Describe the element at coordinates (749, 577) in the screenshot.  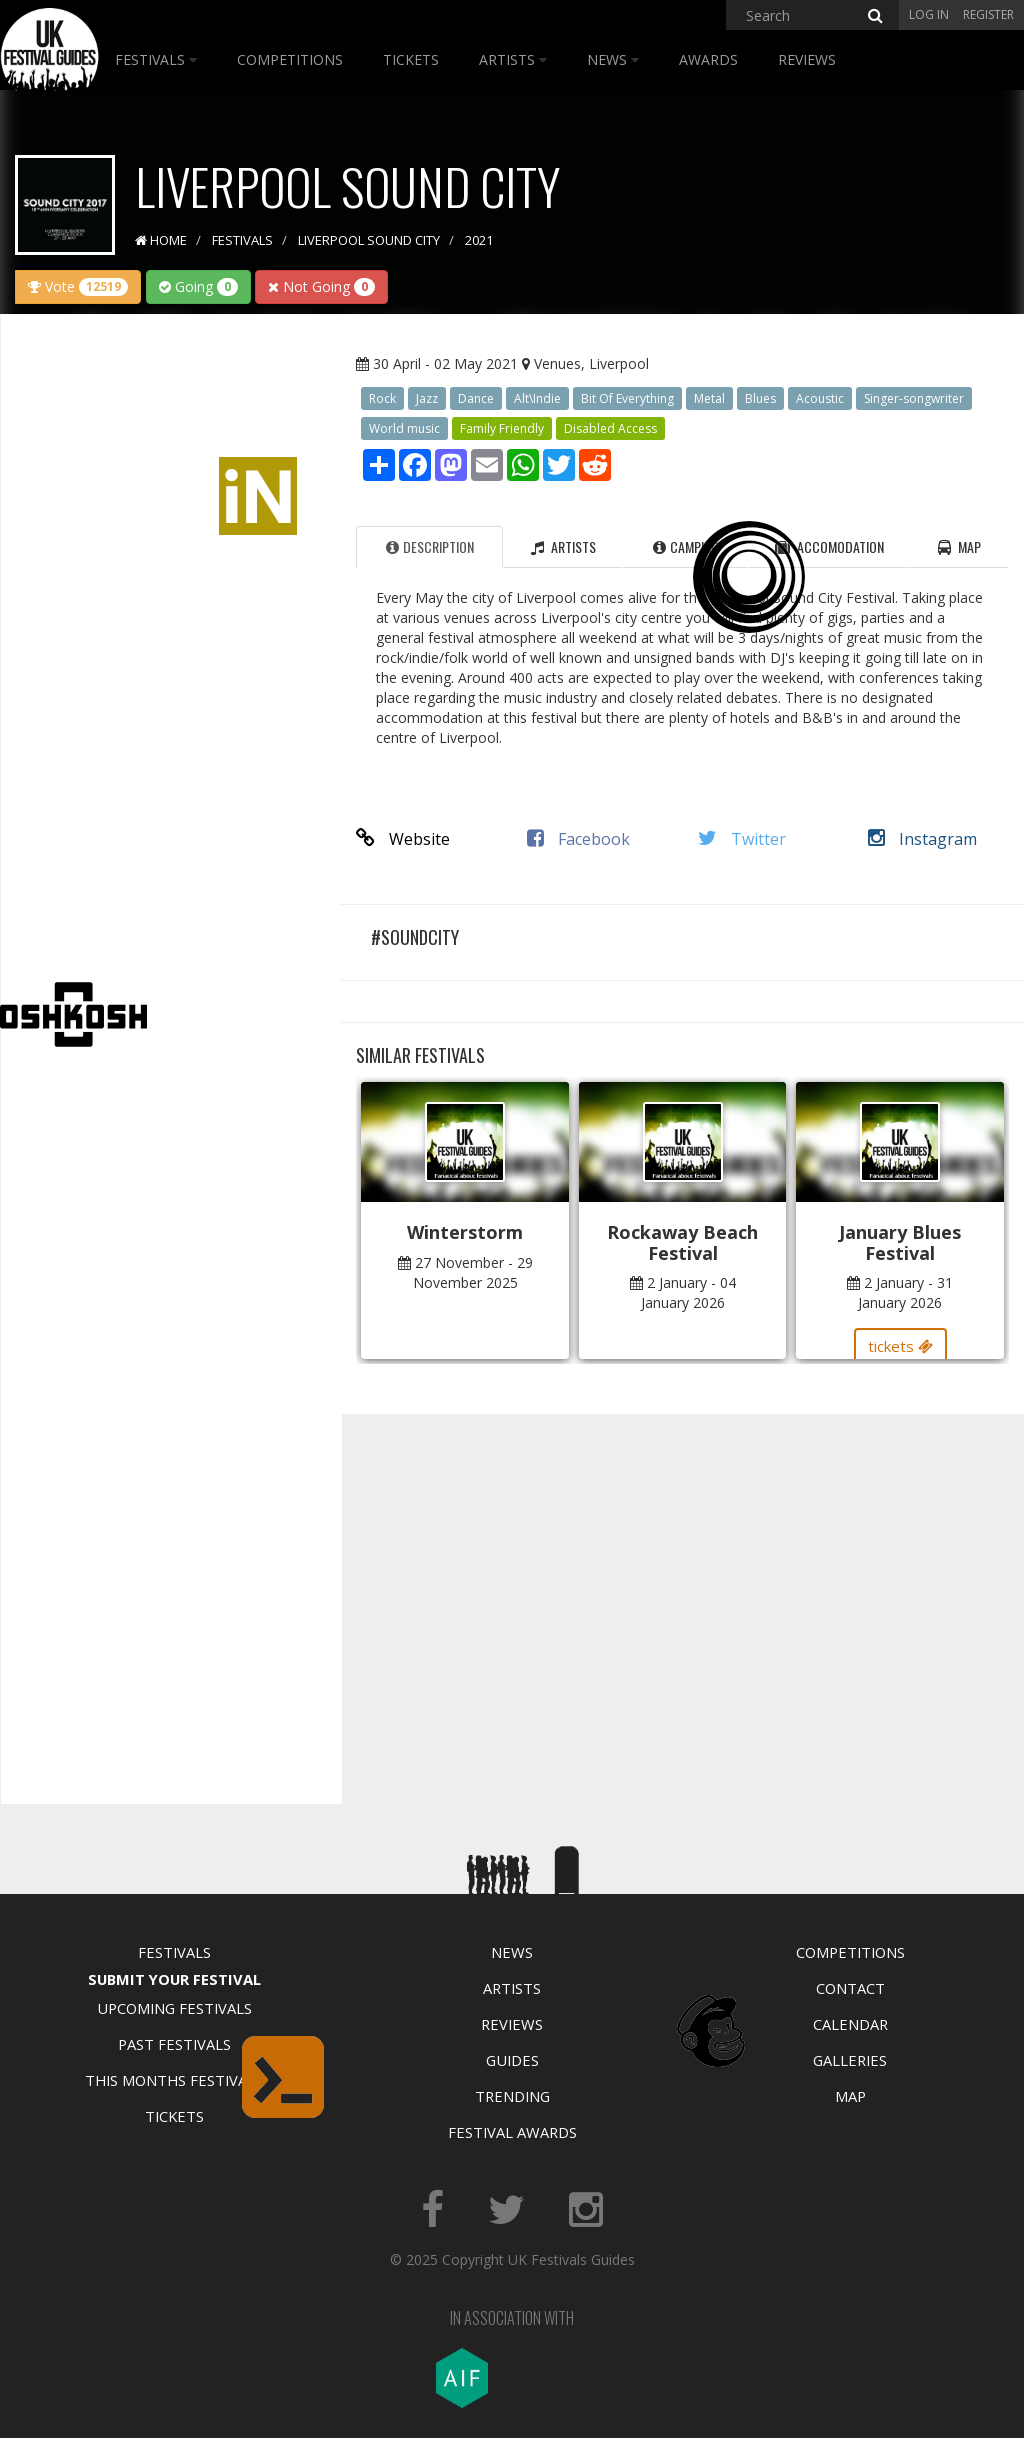
I see `open the Loop app` at that location.